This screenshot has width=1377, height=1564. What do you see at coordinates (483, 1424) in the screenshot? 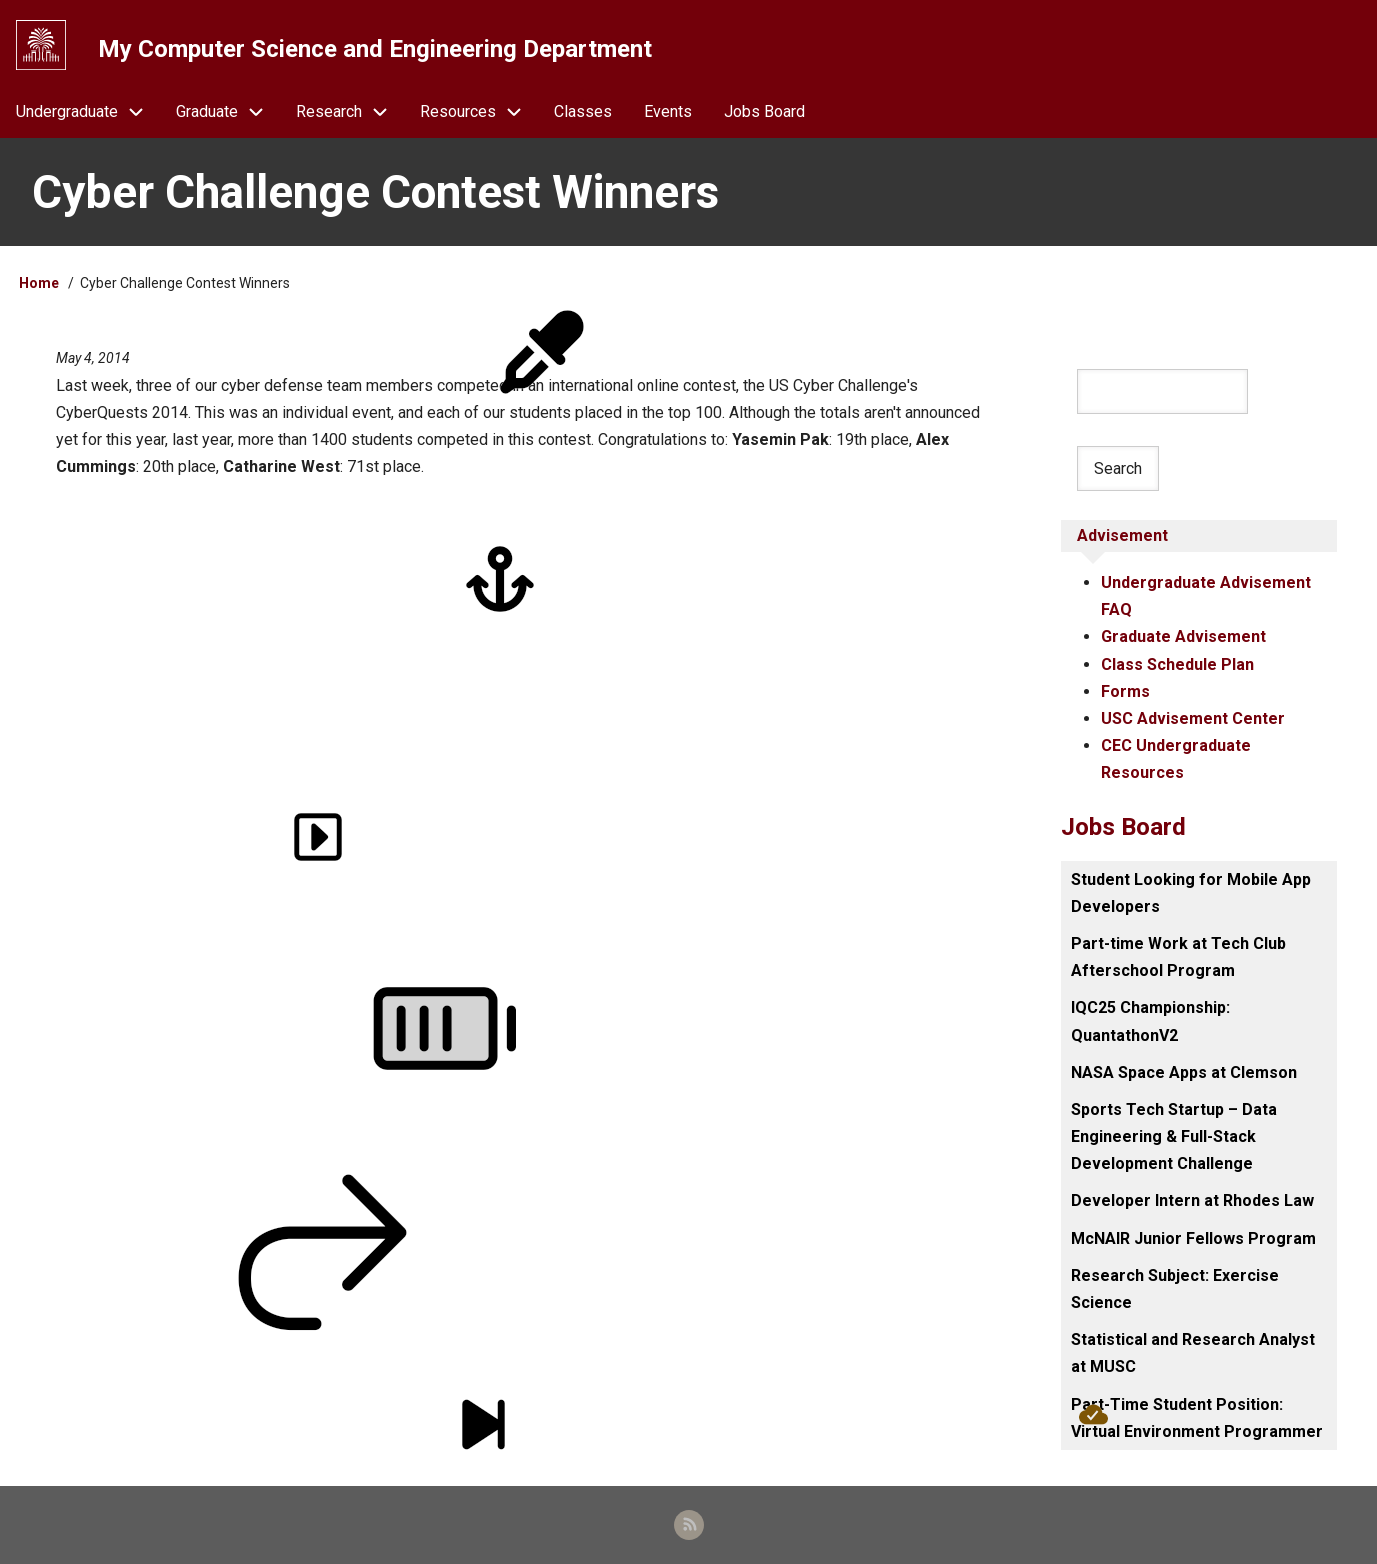
I see `skip to the next track` at bounding box center [483, 1424].